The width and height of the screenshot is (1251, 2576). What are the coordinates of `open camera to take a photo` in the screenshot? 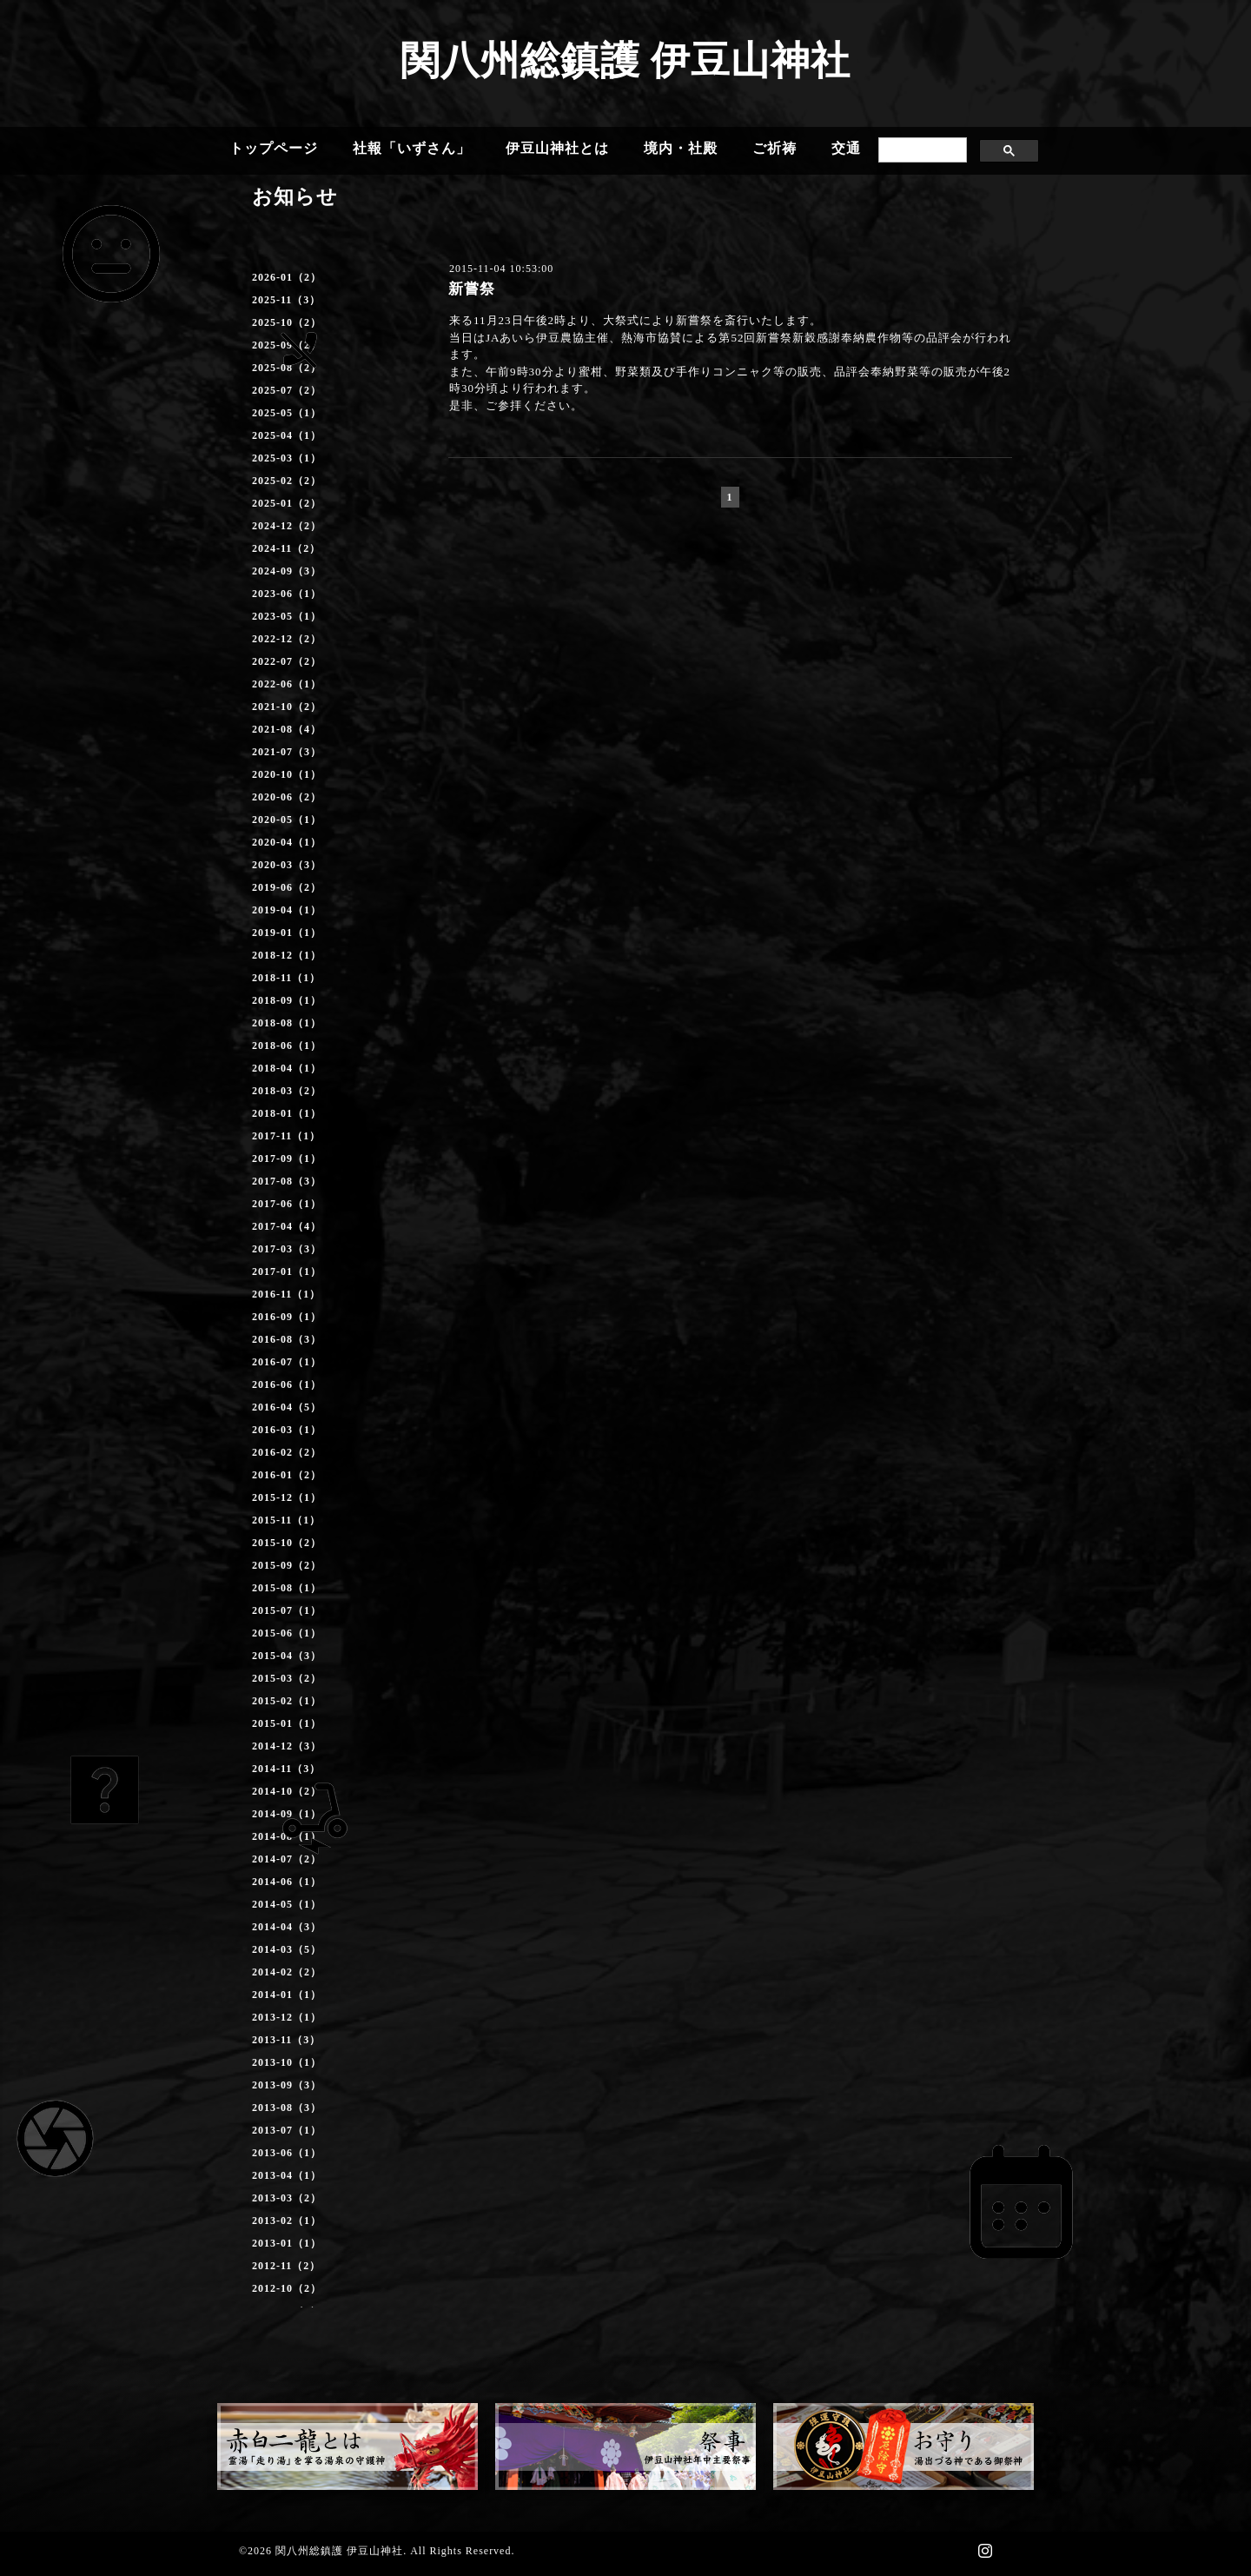 It's located at (55, 2138).